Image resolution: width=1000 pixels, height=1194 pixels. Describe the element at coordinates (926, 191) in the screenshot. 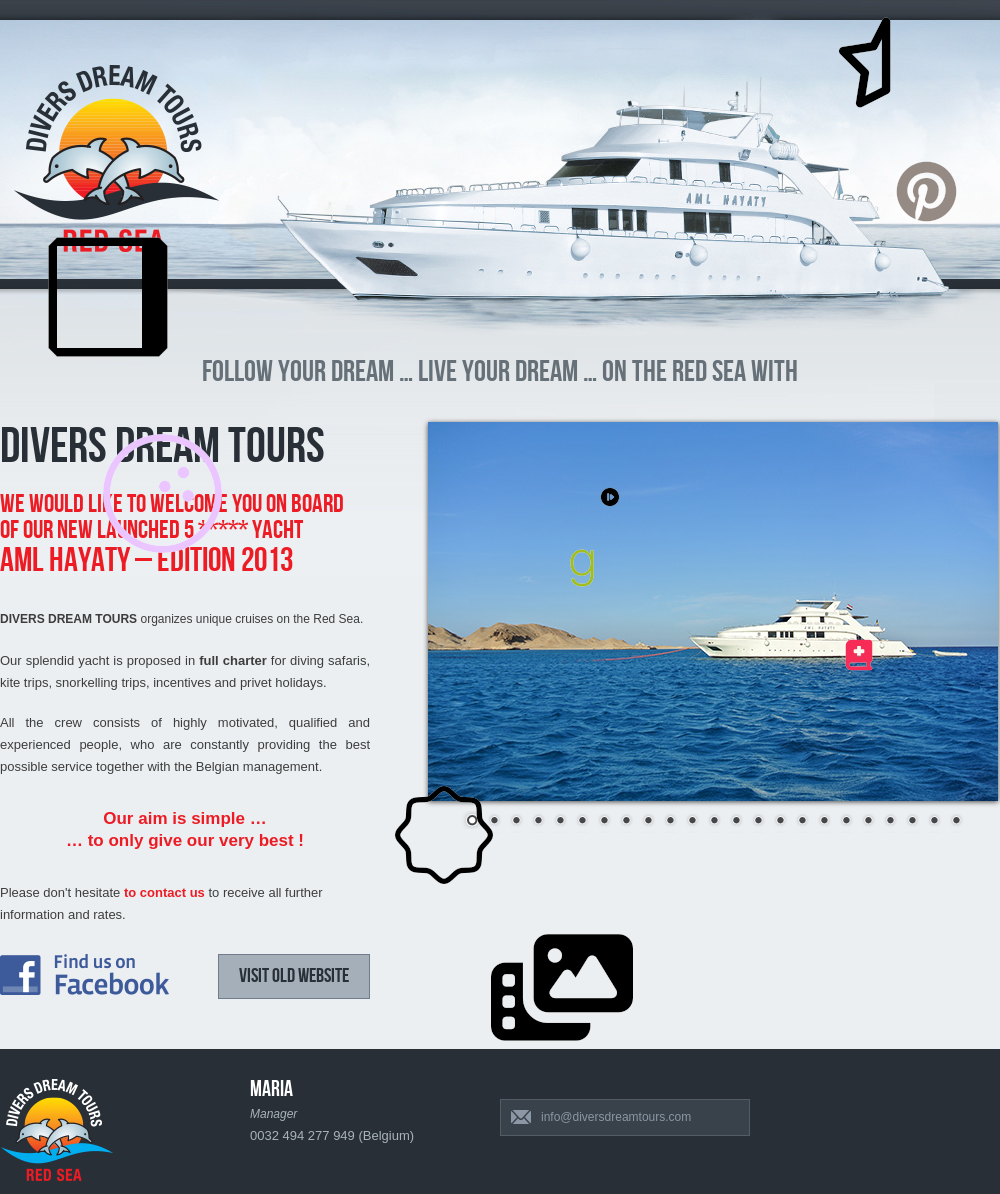

I see `open the Pinterest app` at that location.